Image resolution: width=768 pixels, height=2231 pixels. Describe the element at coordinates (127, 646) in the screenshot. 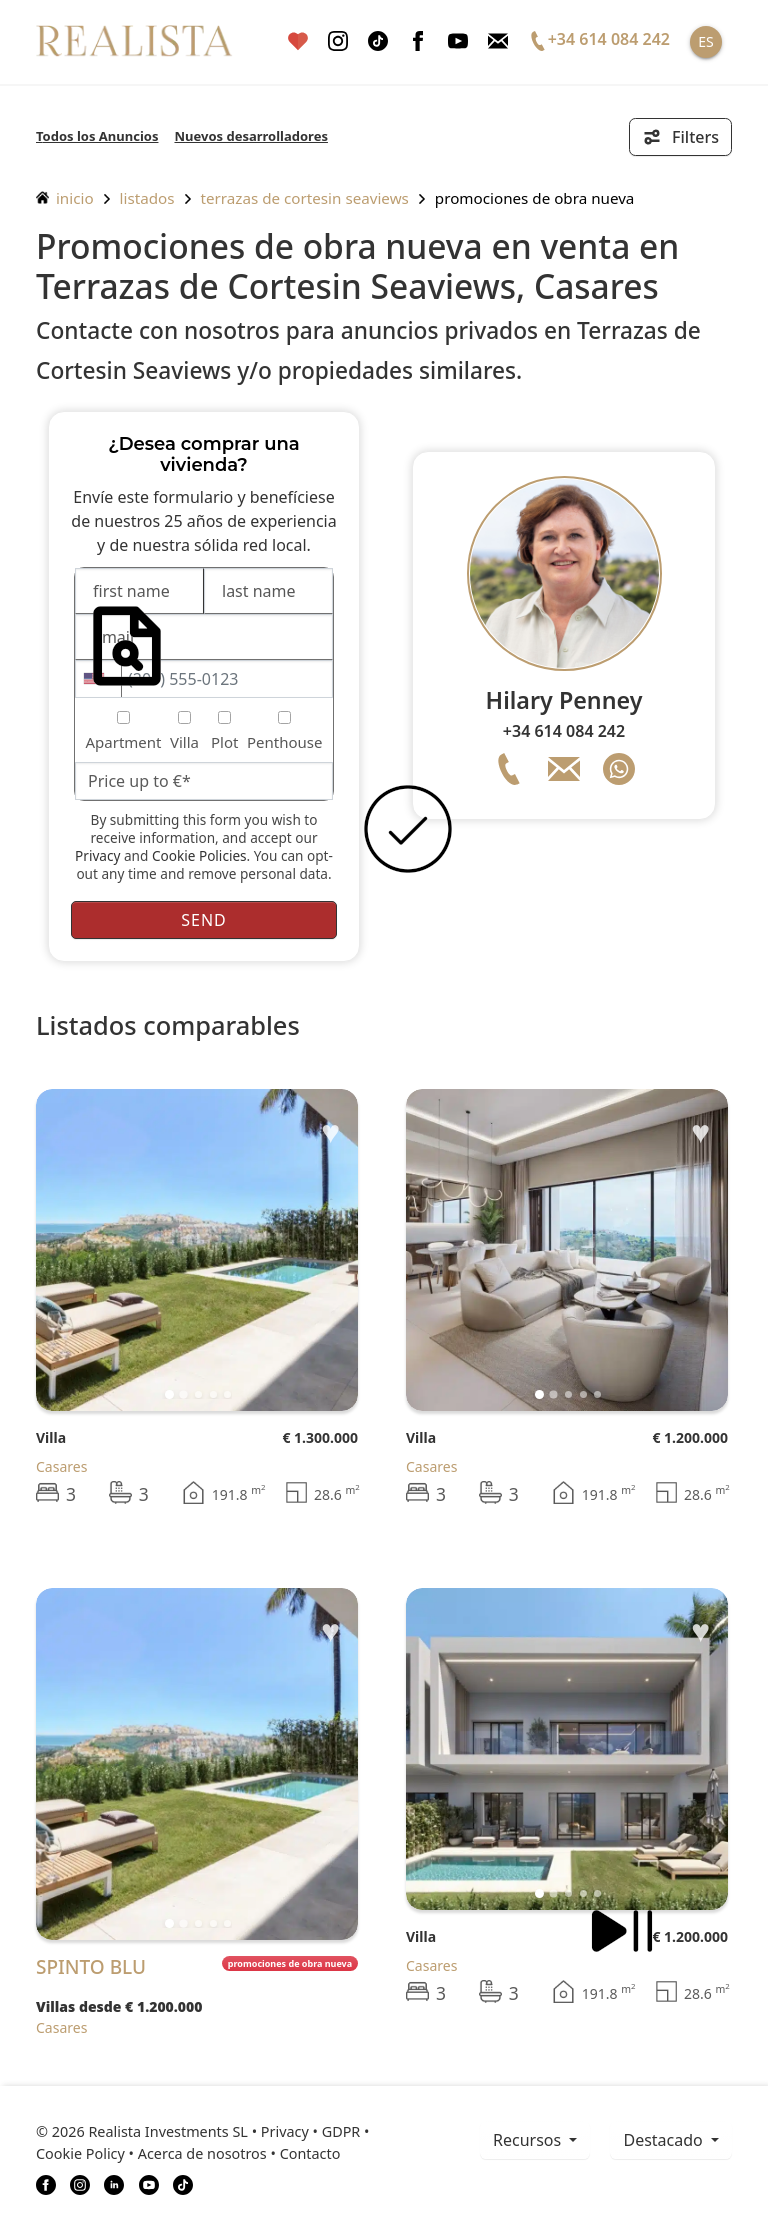

I see `search within a document` at that location.